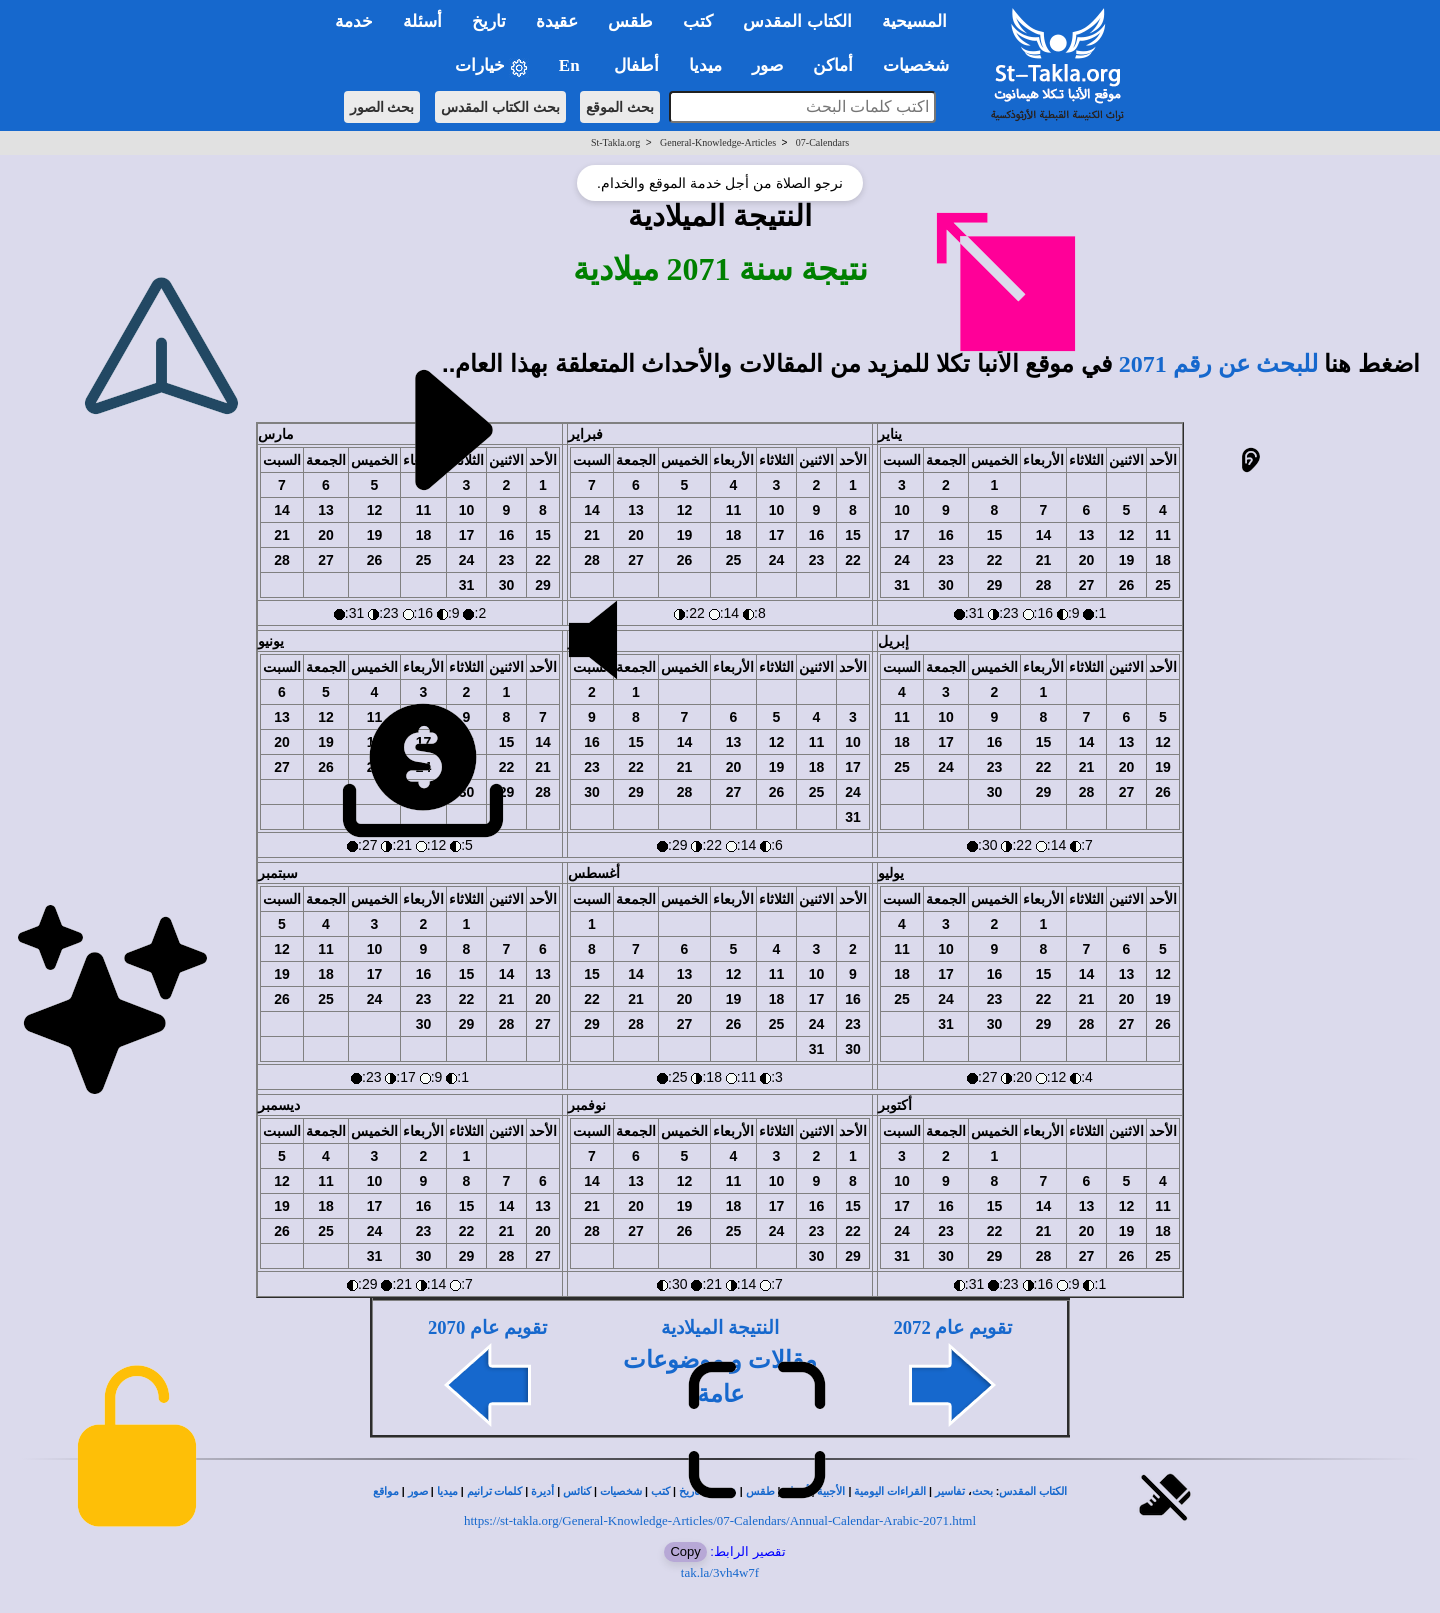 The image size is (1440, 1613). What do you see at coordinates (1251, 460) in the screenshot?
I see `accessibility settings for hearing options` at bounding box center [1251, 460].